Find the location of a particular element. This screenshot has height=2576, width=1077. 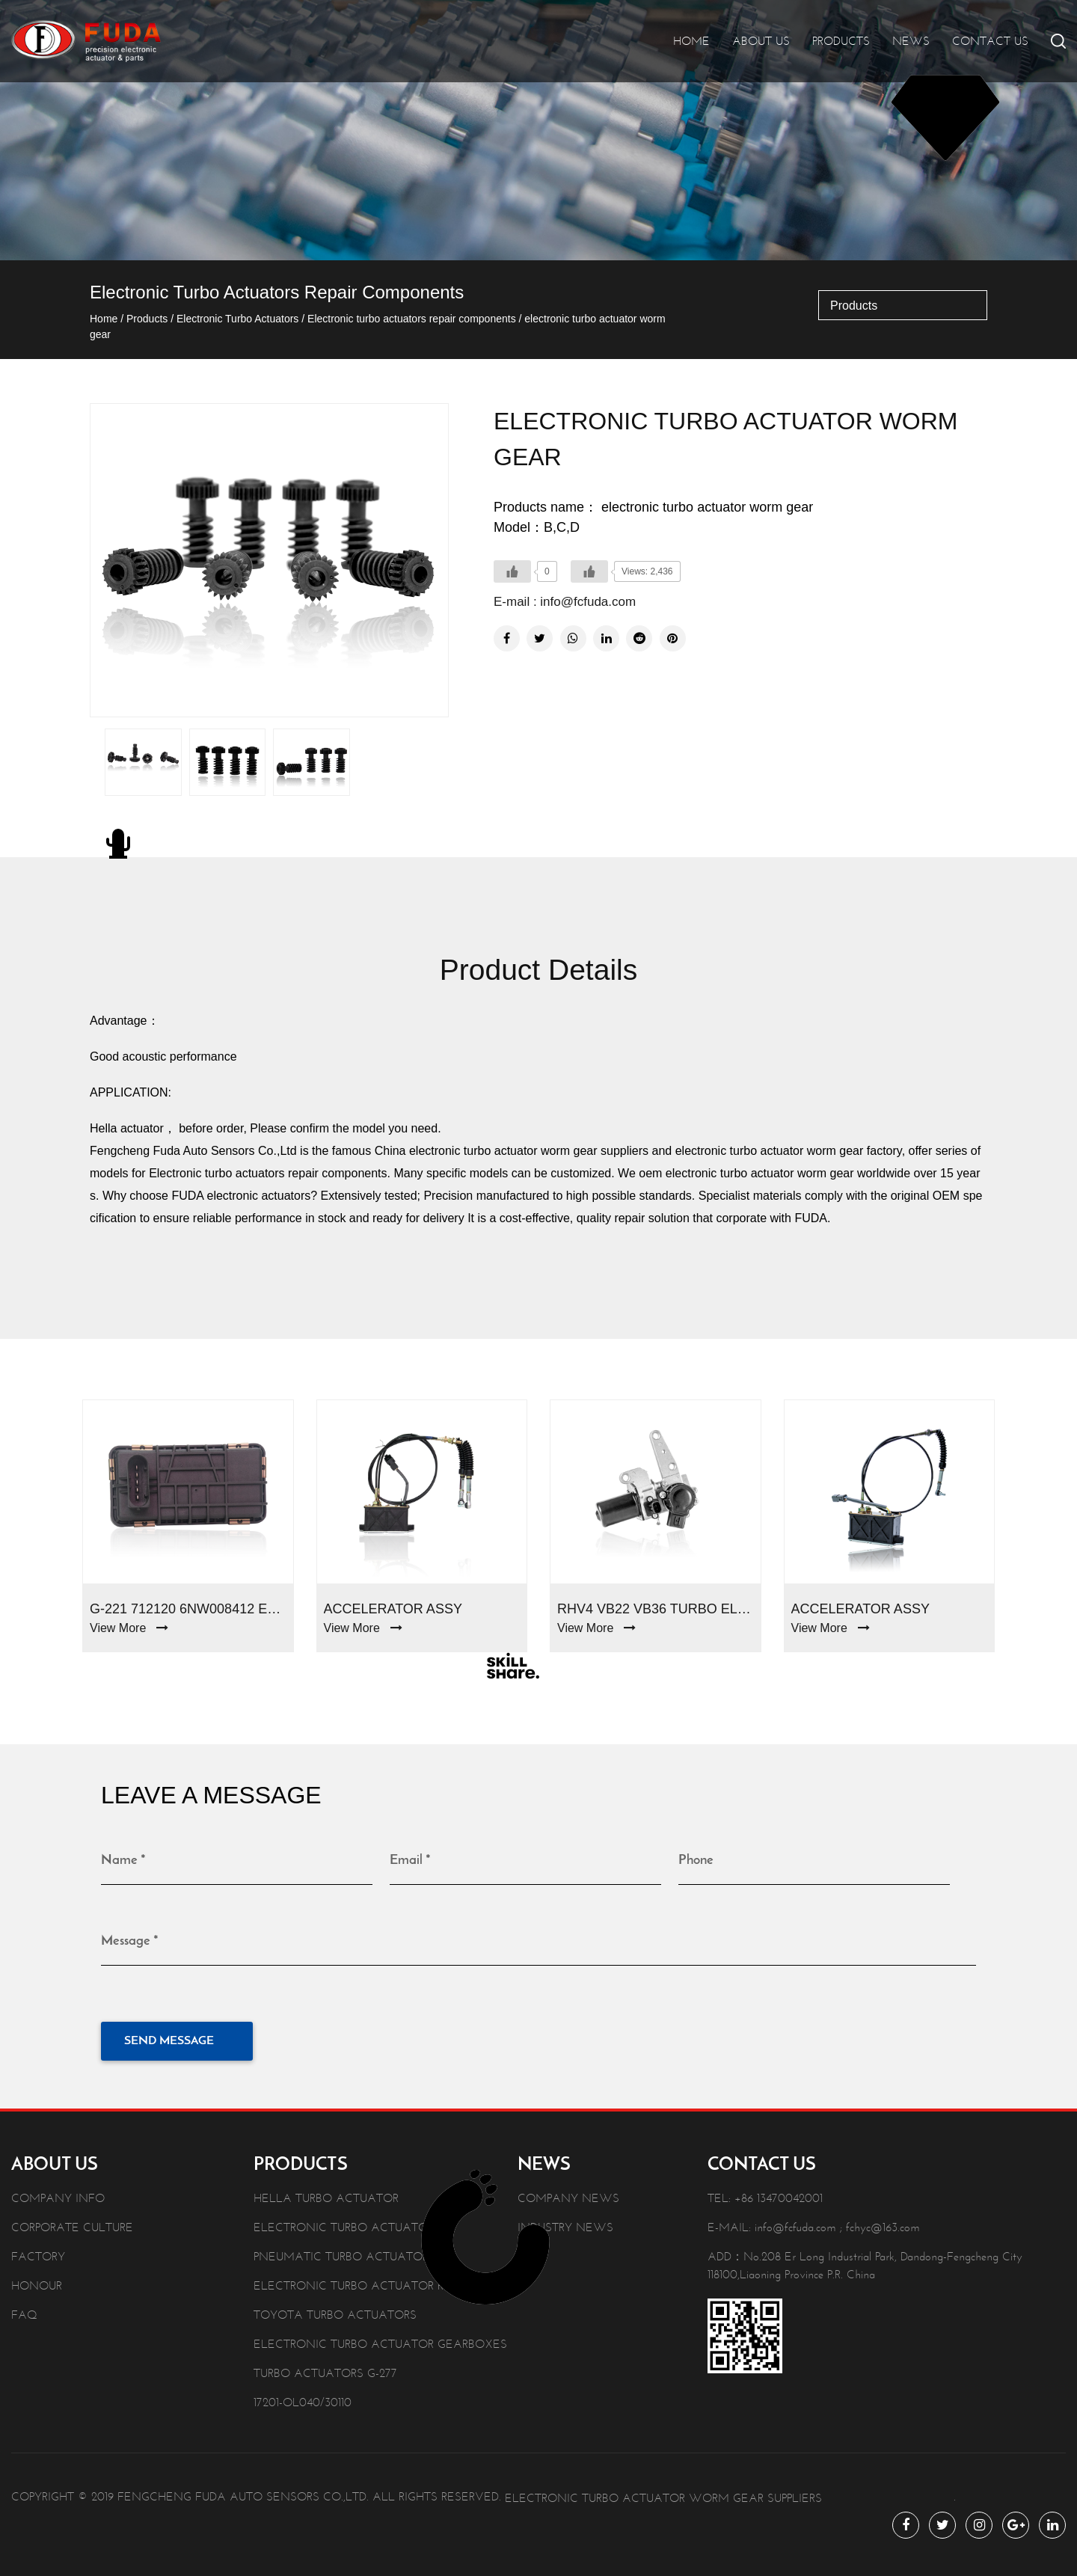

macpaw company logo is located at coordinates (485, 2237).